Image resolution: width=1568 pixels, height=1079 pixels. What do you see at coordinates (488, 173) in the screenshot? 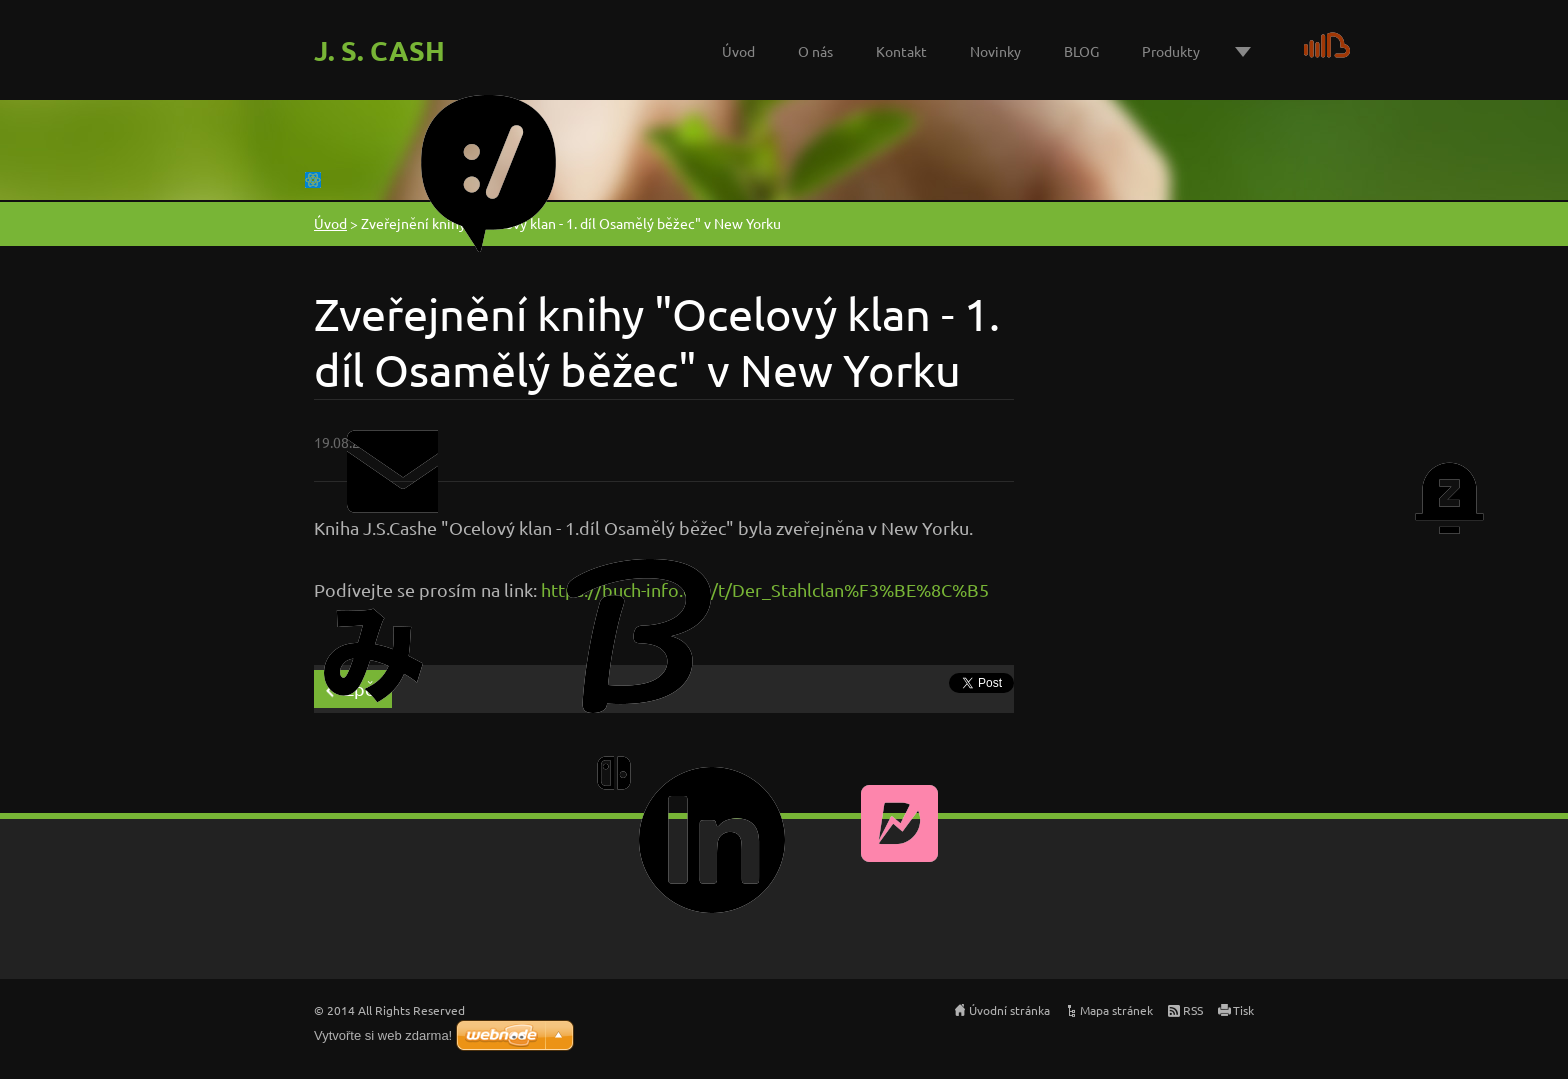
I see `open the devRant app` at bounding box center [488, 173].